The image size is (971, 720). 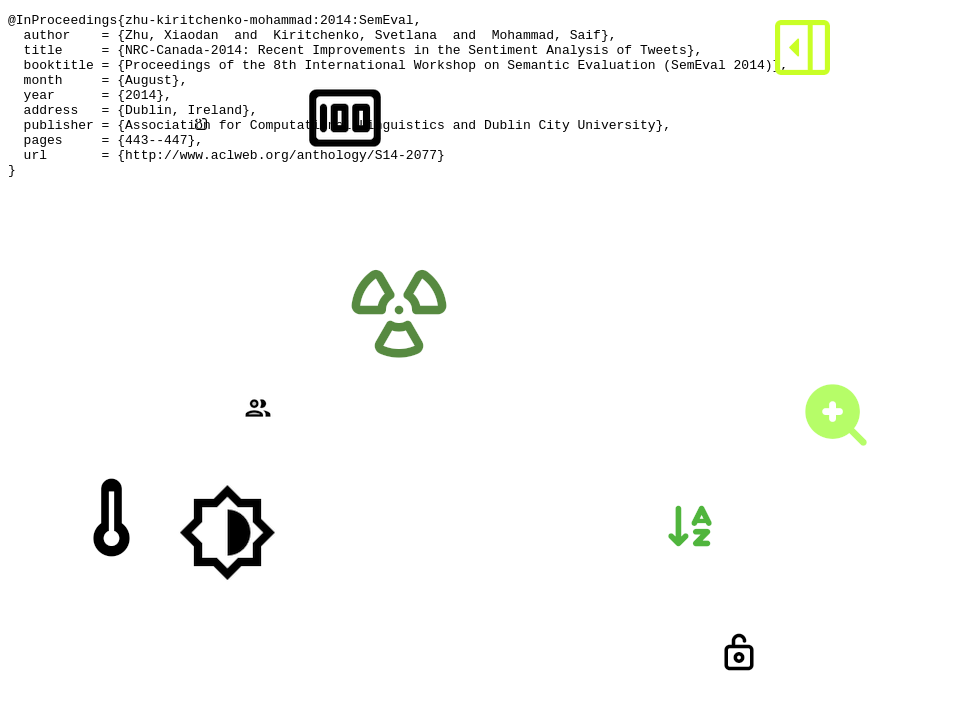 I want to click on view current temperature, so click(x=111, y=517).